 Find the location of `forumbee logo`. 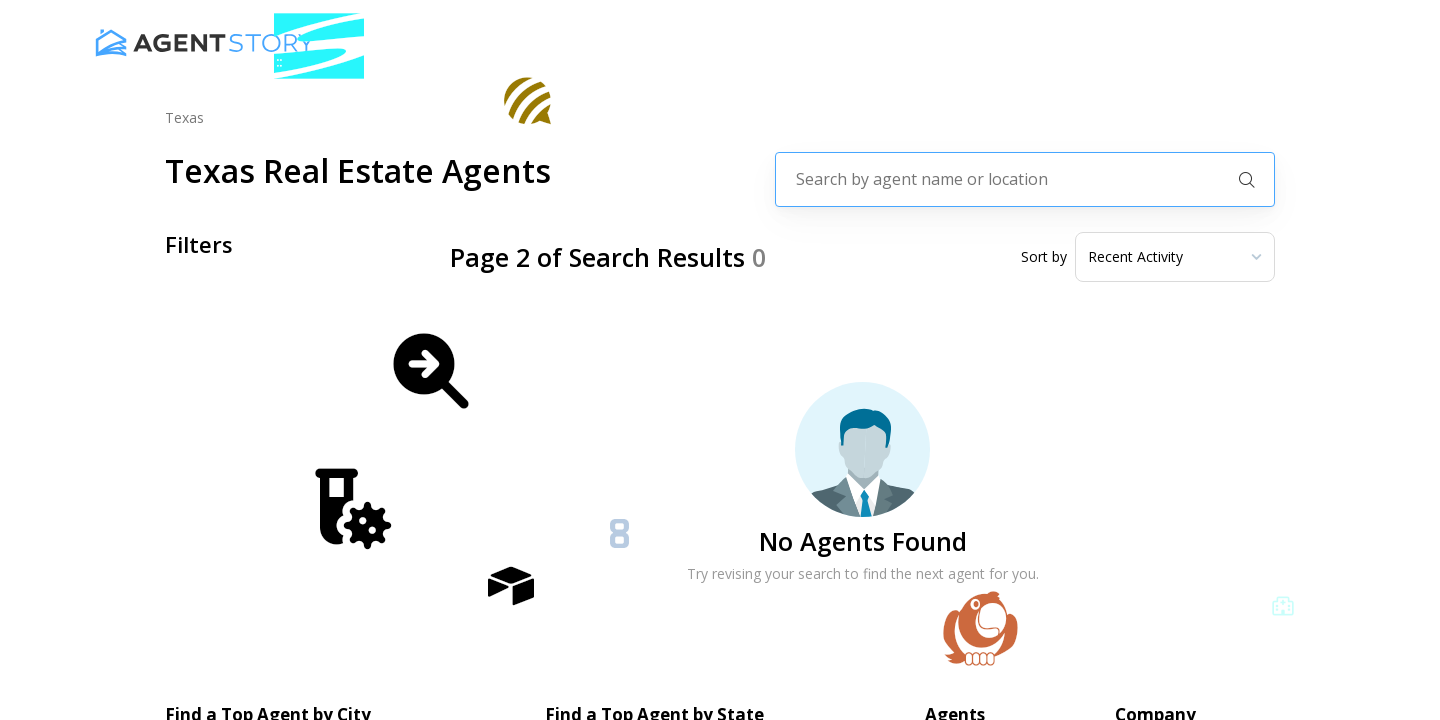

forumbee logo is located at coordinates (527, 100).